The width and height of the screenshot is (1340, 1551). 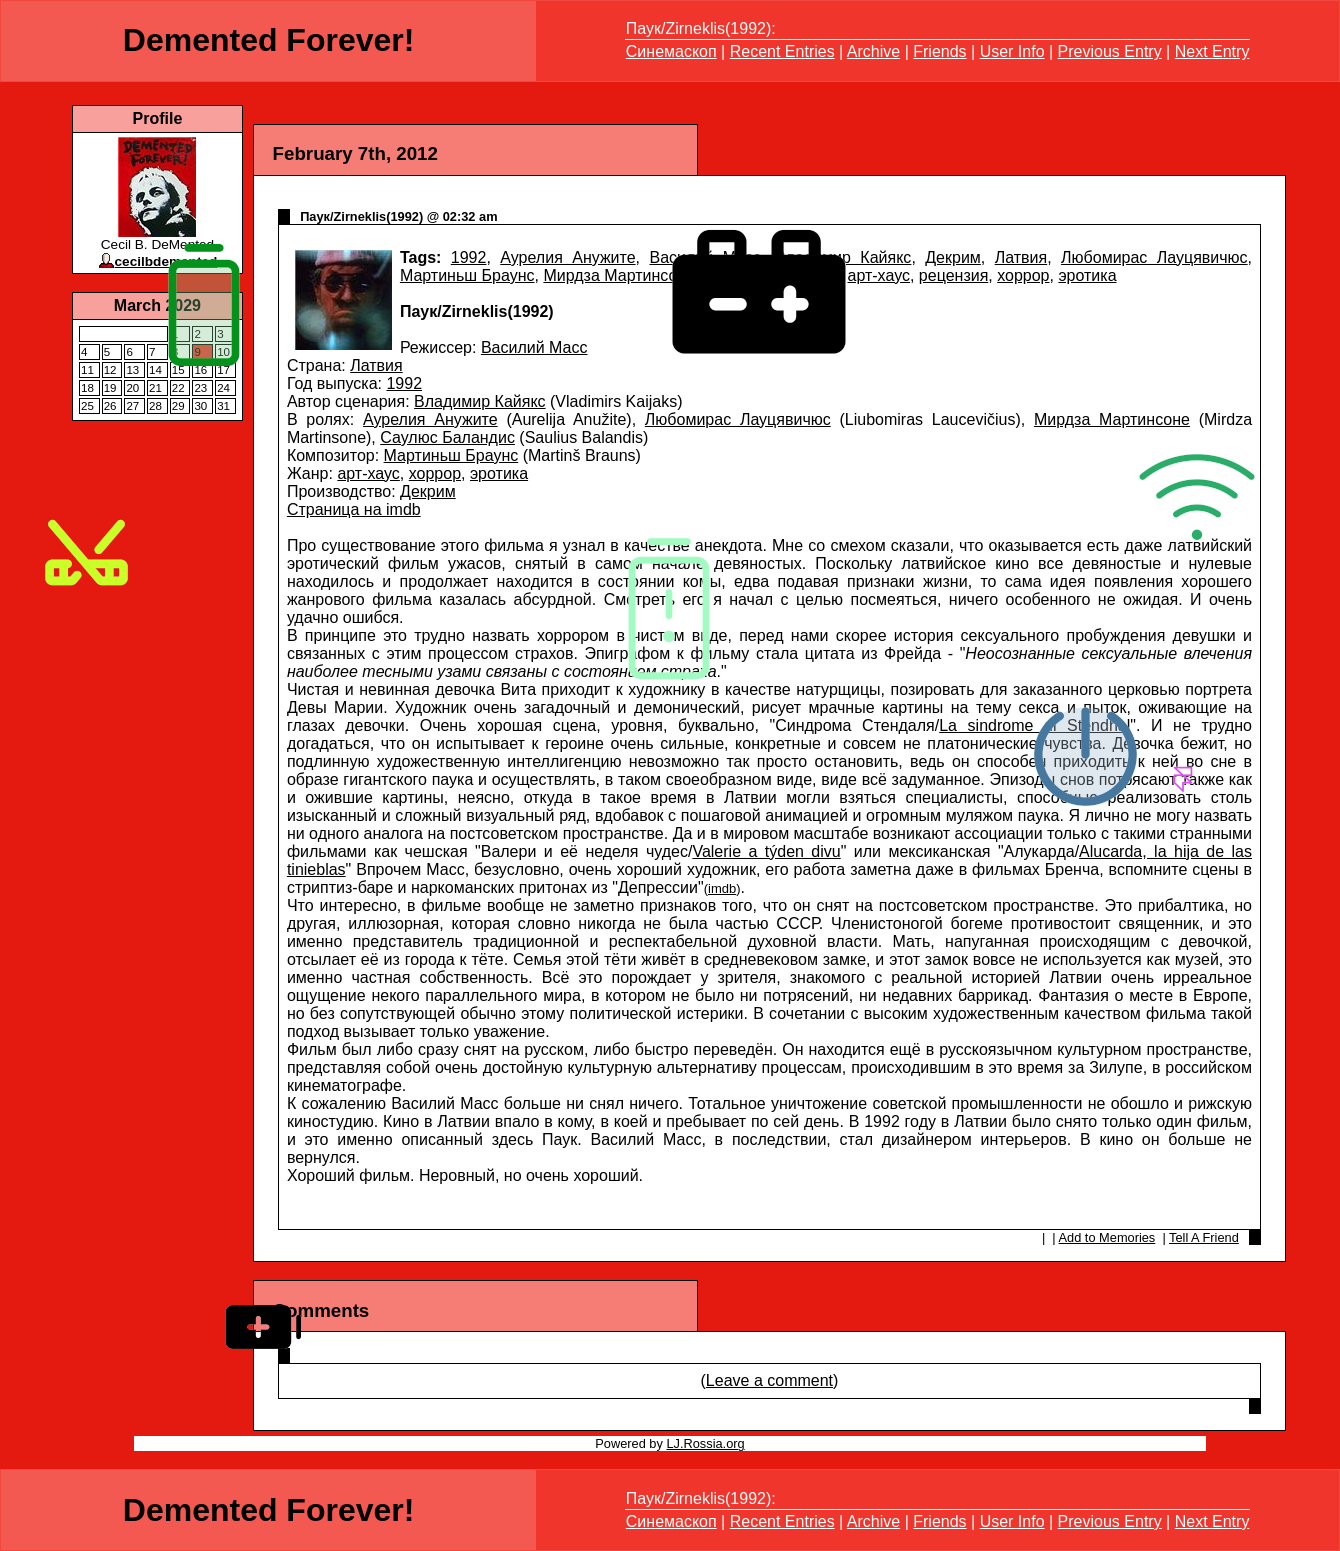 What do you see at coordinates (759, 298) in the screenshot?
I see `check vehicle battery status` at bounding box center [759, 298].